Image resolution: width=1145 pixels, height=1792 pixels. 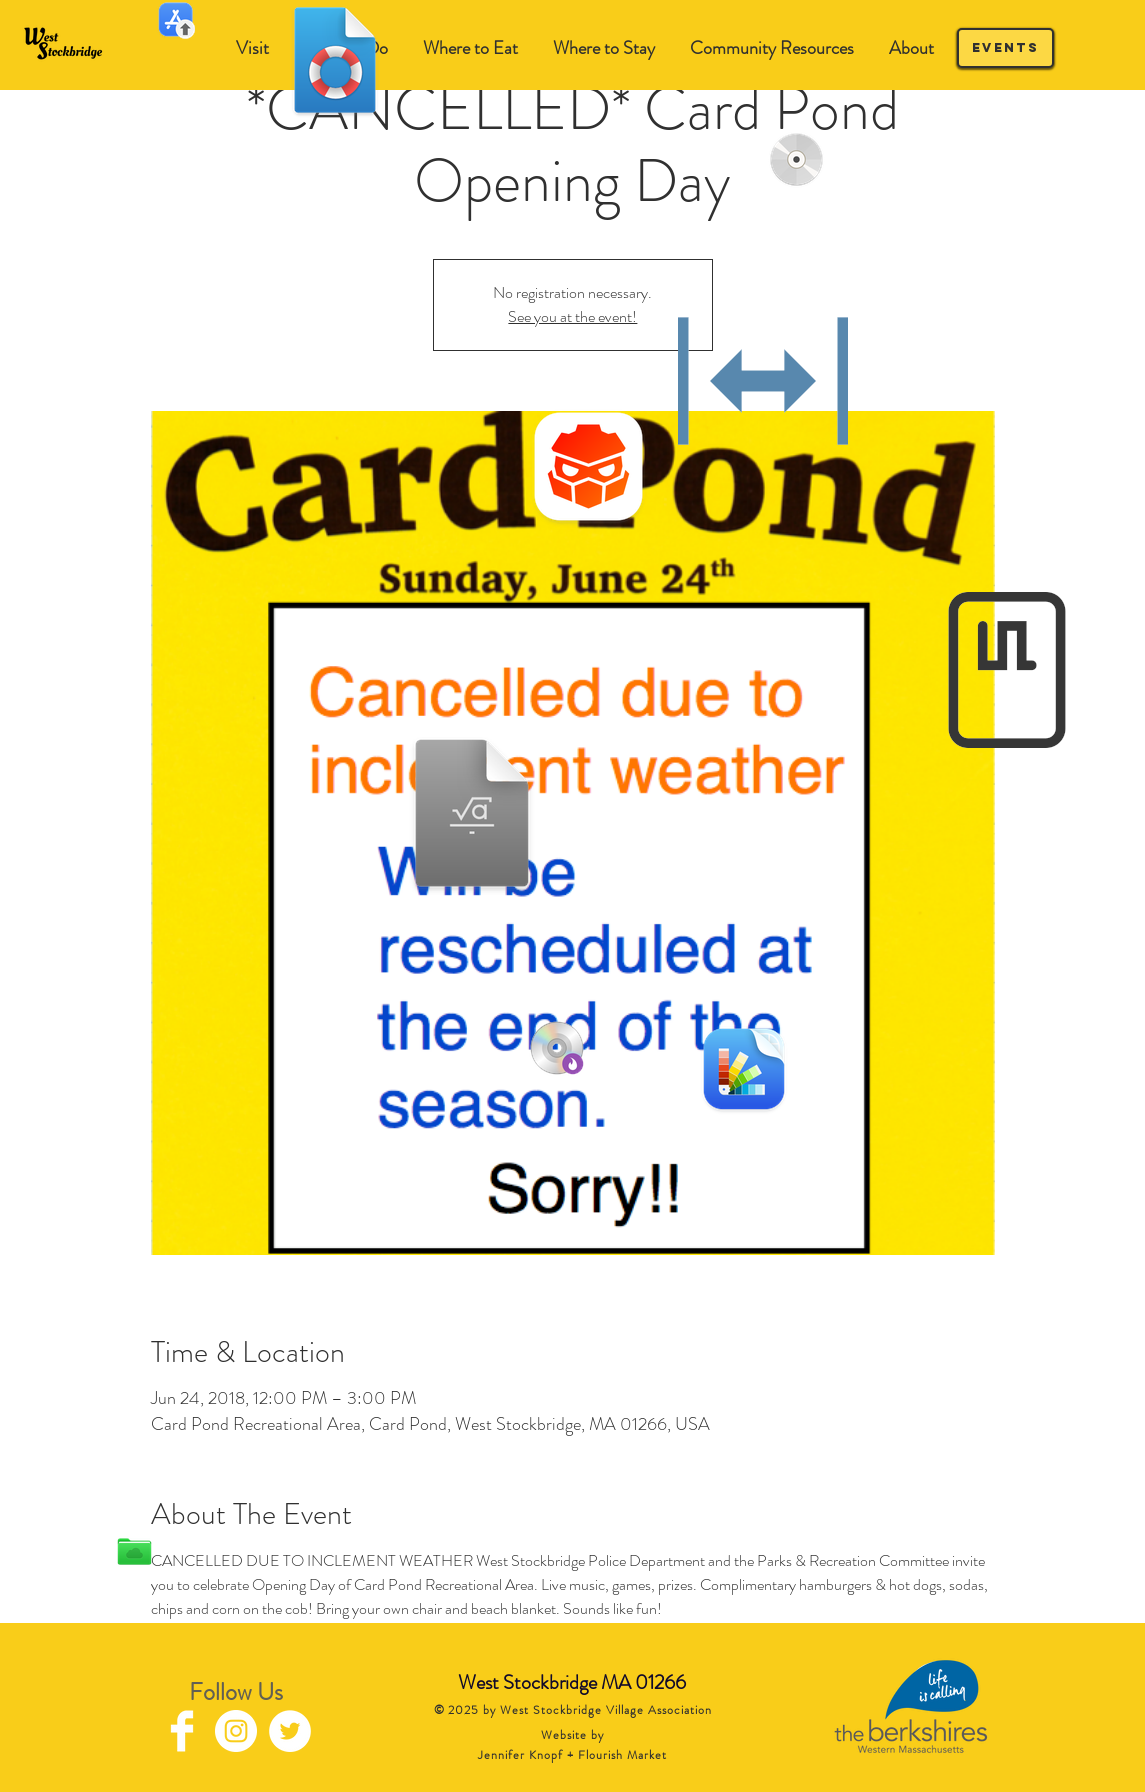 What do you see at coordinates (763, 381) in the screenshot?
I see `adjust spacing between elements` at bounding box center [763, 381].